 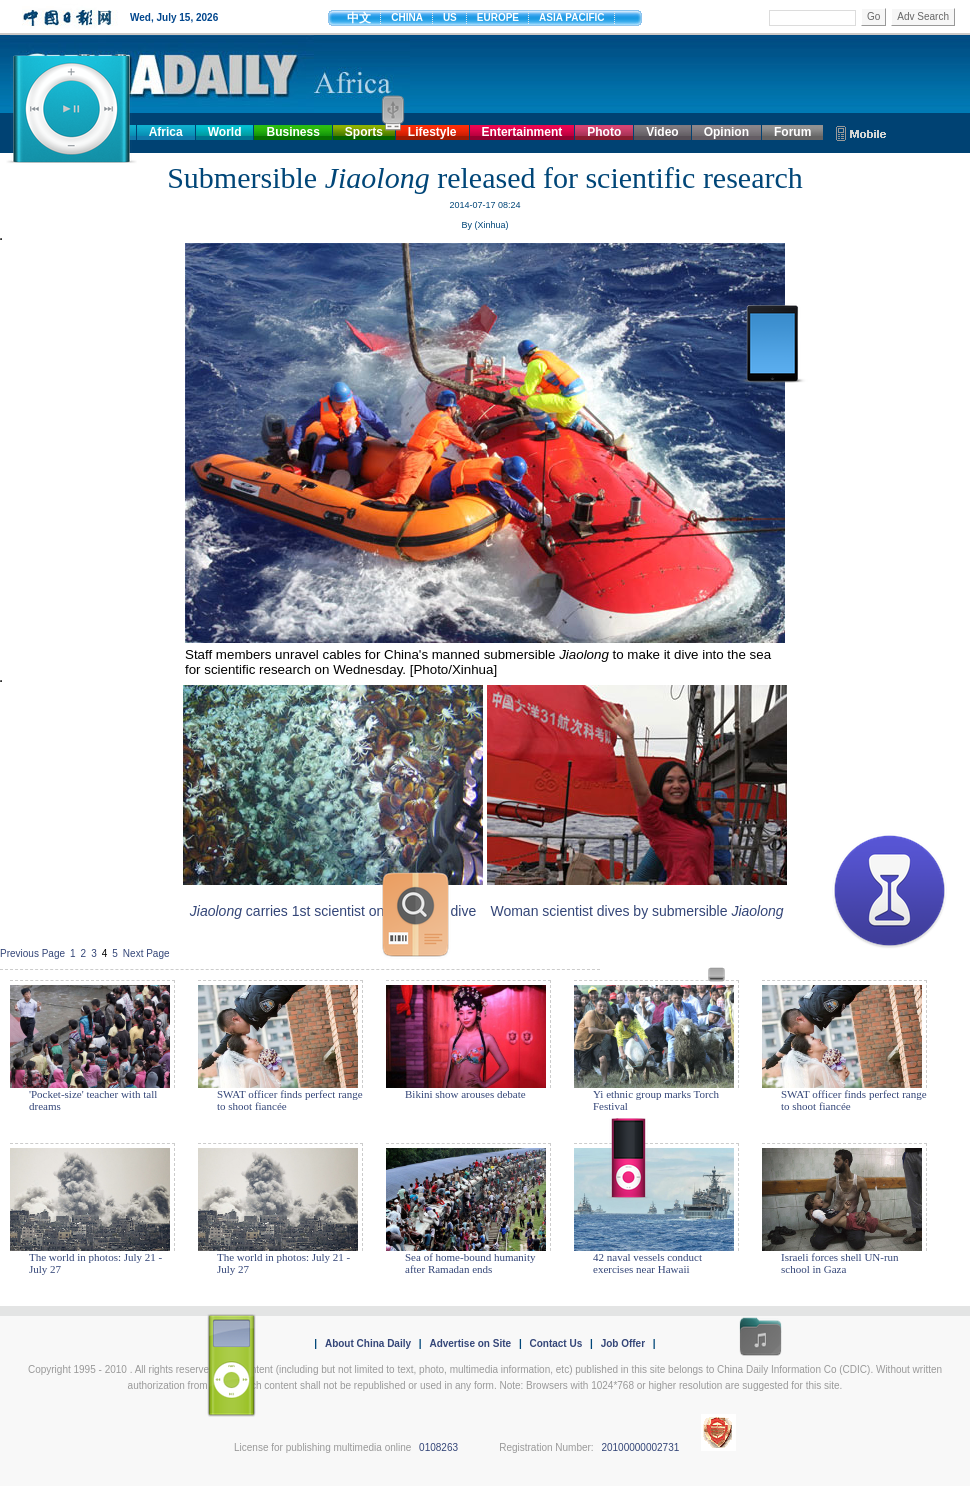 What do you see at coordinates (628, 1159) in the screenshot?
I see `iPod nano device in pink` at bounding box center [628, 1159].